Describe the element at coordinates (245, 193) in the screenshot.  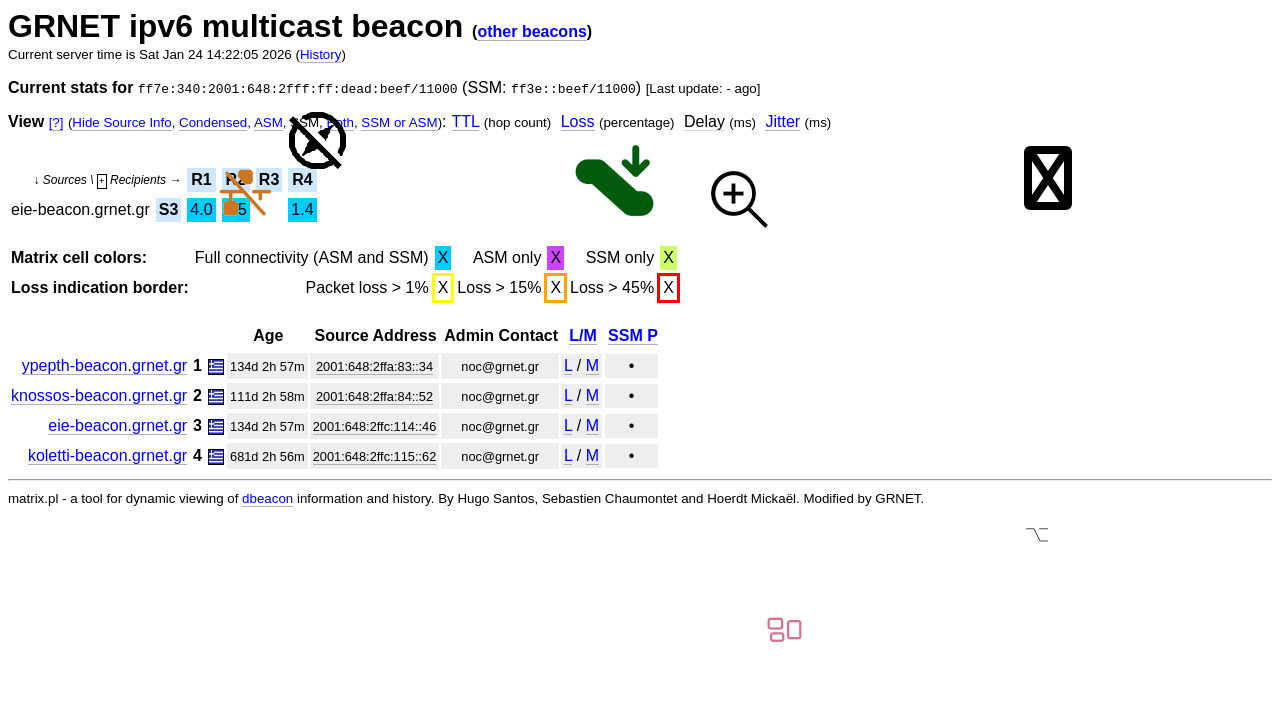
I see `indicates network connection unavailable` at that location.